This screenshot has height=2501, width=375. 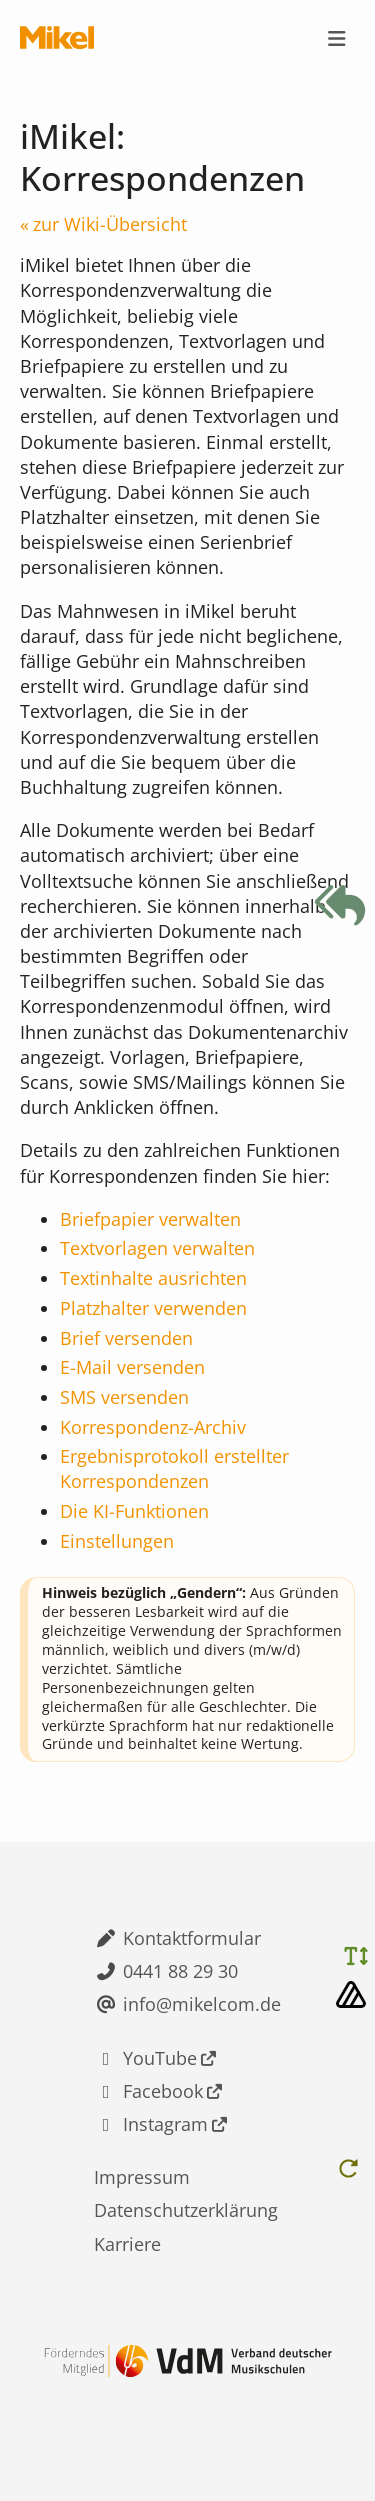 I want to click on redo the last action, so click(x=348, y=2168).